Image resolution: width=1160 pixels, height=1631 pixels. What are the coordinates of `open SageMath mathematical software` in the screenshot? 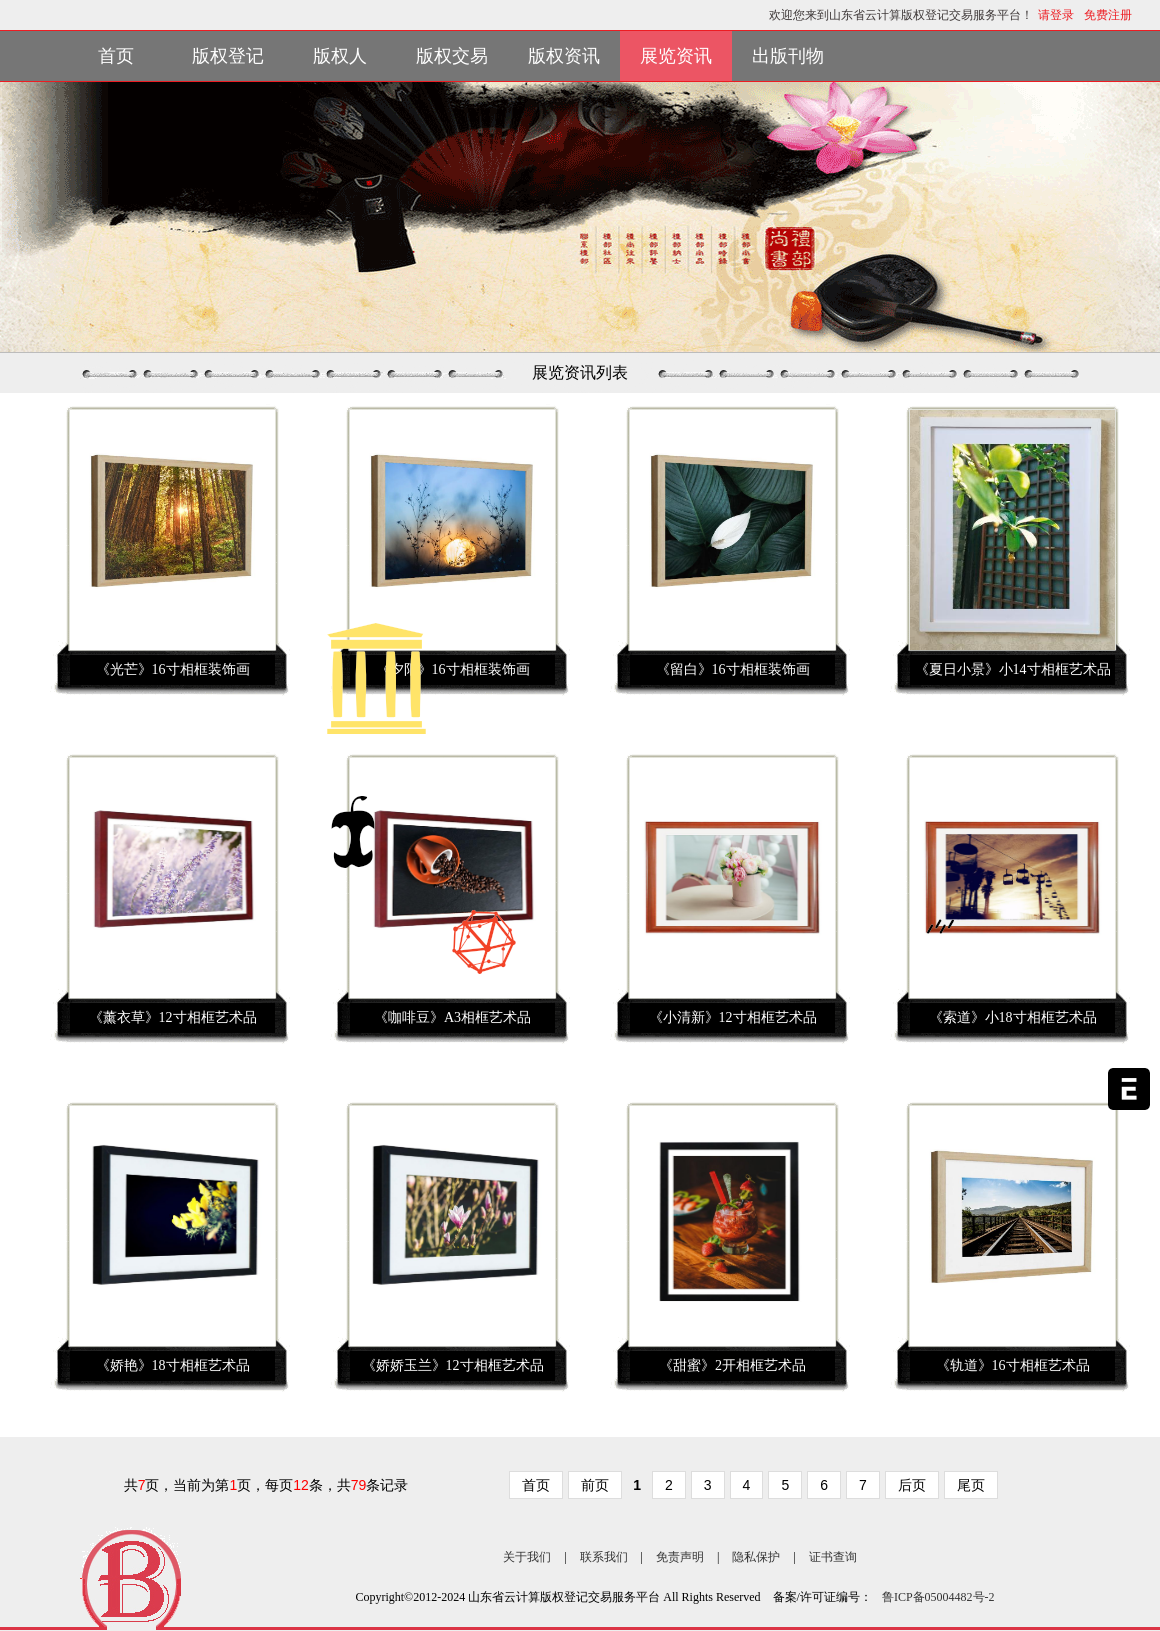 It's located at (484, 942).